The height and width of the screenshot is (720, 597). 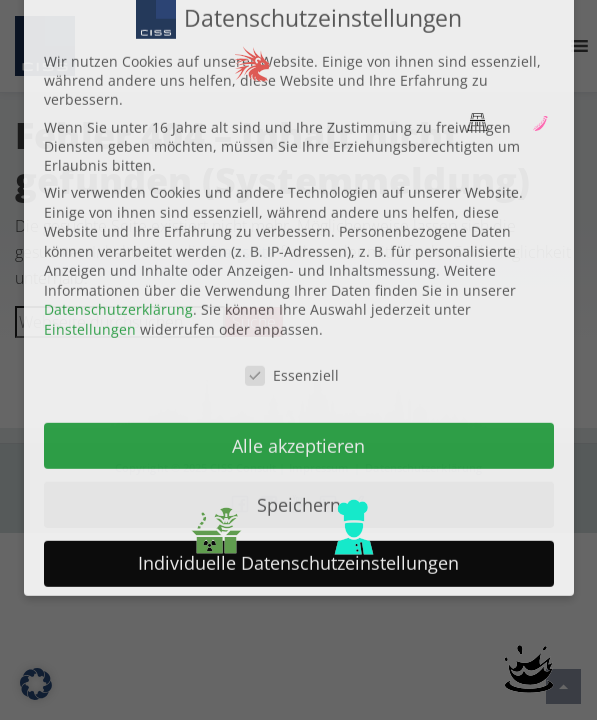 I want to click on access cooking or recipe features, so click(x=354, y=527).